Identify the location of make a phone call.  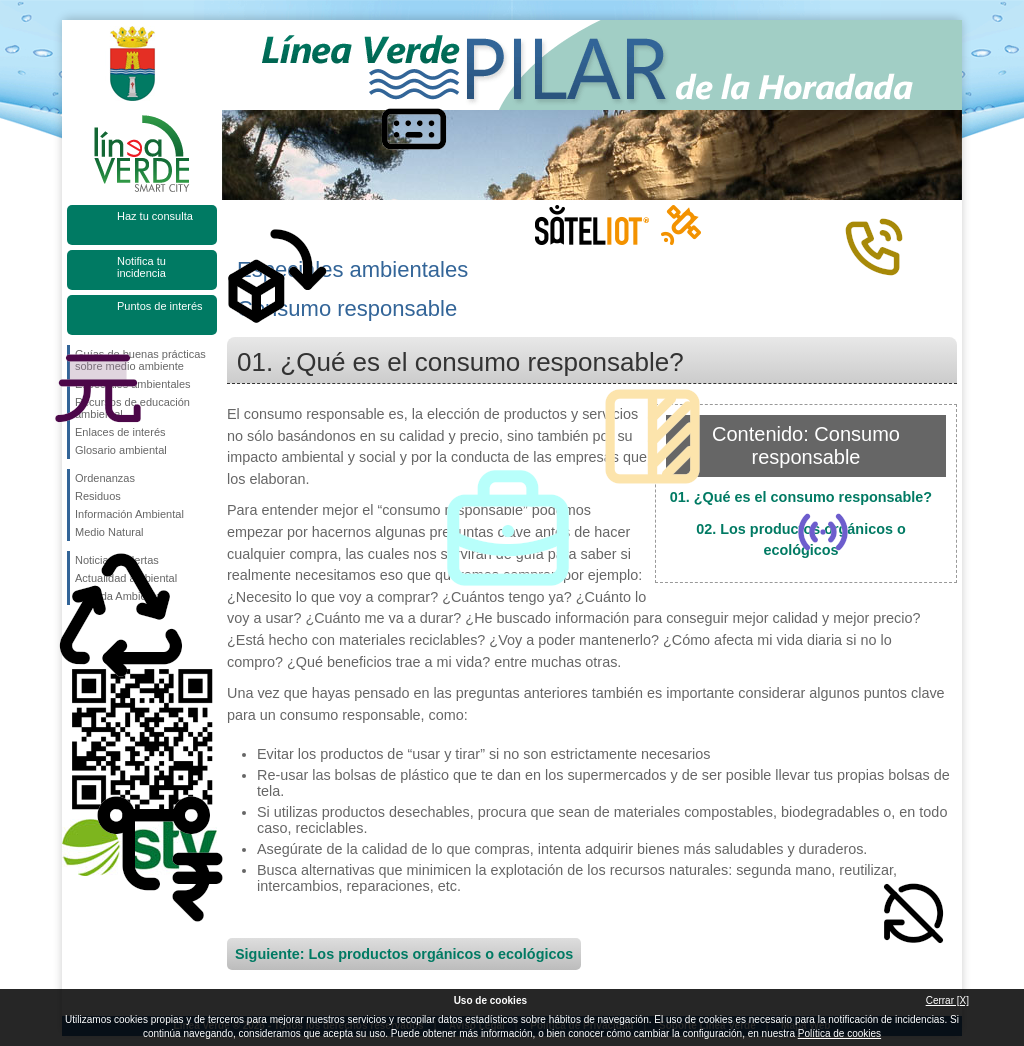
(874, 247).